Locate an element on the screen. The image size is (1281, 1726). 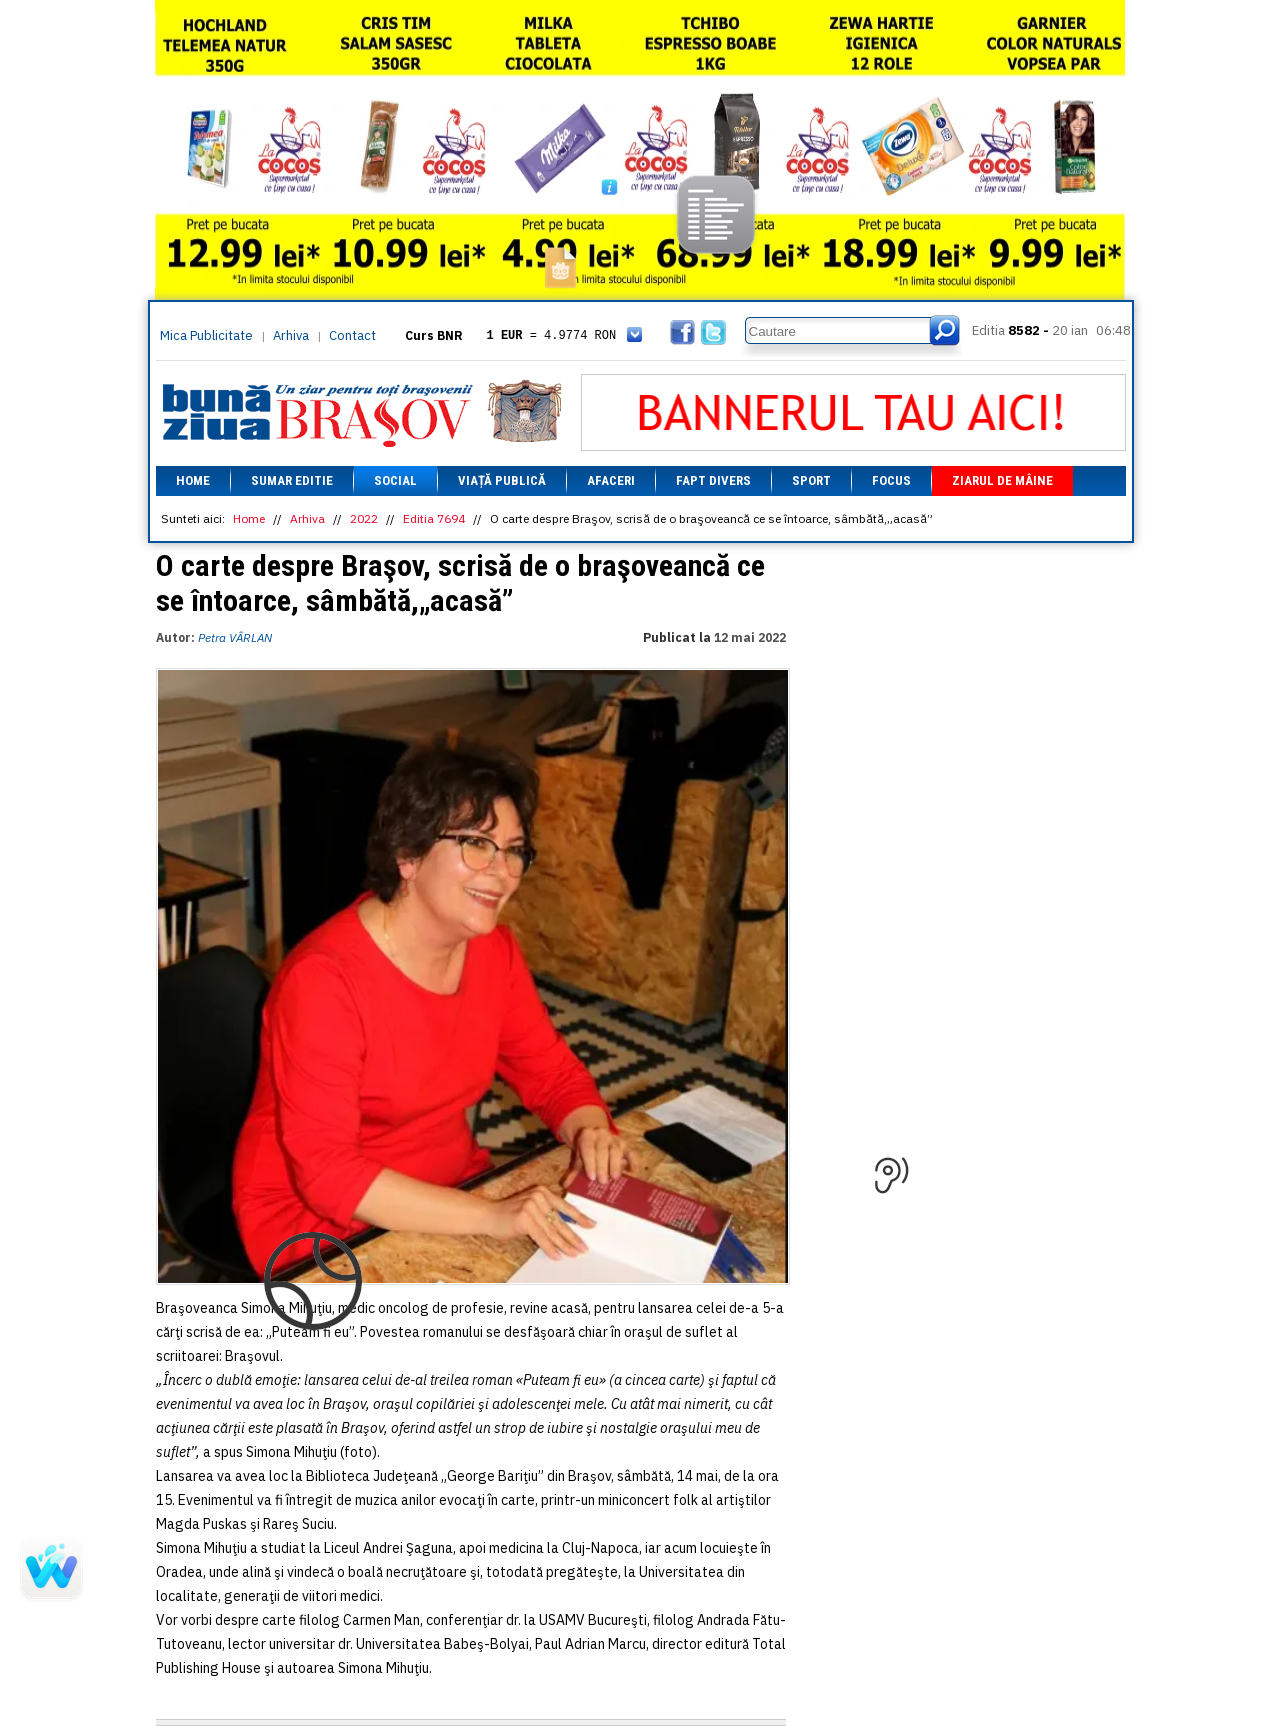
open waterfox browser is located at coordinates (51, 1567).